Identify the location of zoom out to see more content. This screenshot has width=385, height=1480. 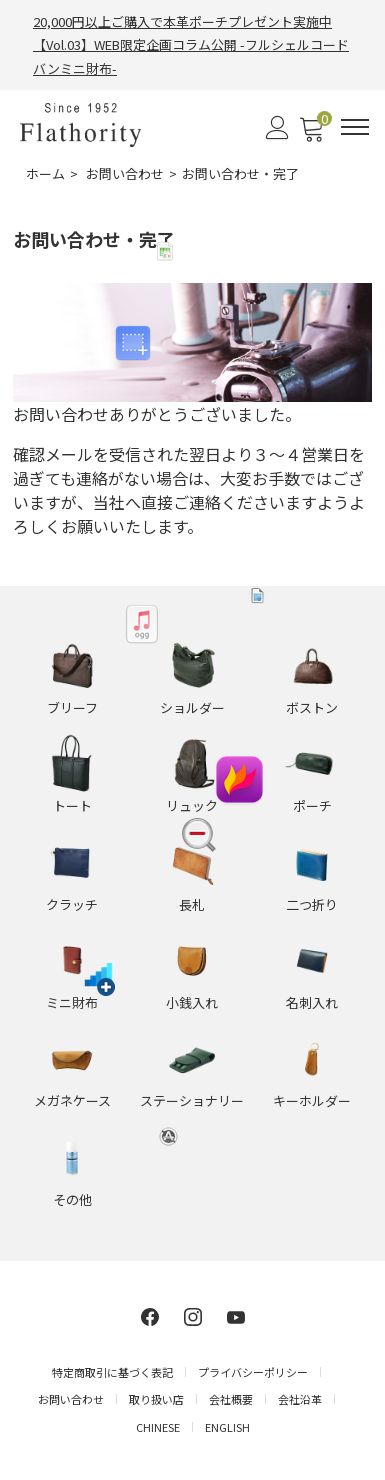
(199, 835).